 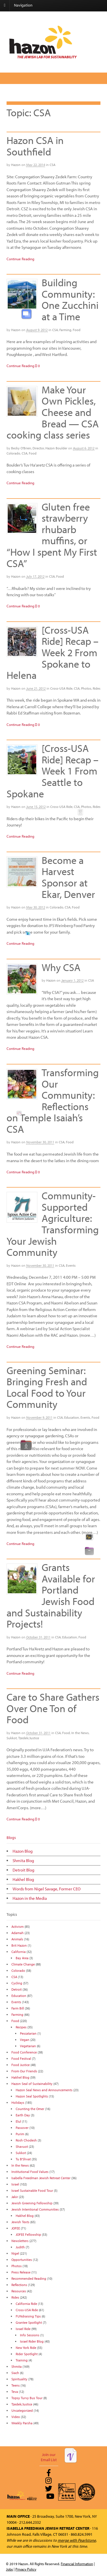 What do you see at coordinates (28, 933) in the screenshot?
I see `open folder containing microsoft edge files` at bounding box center [28, 933].